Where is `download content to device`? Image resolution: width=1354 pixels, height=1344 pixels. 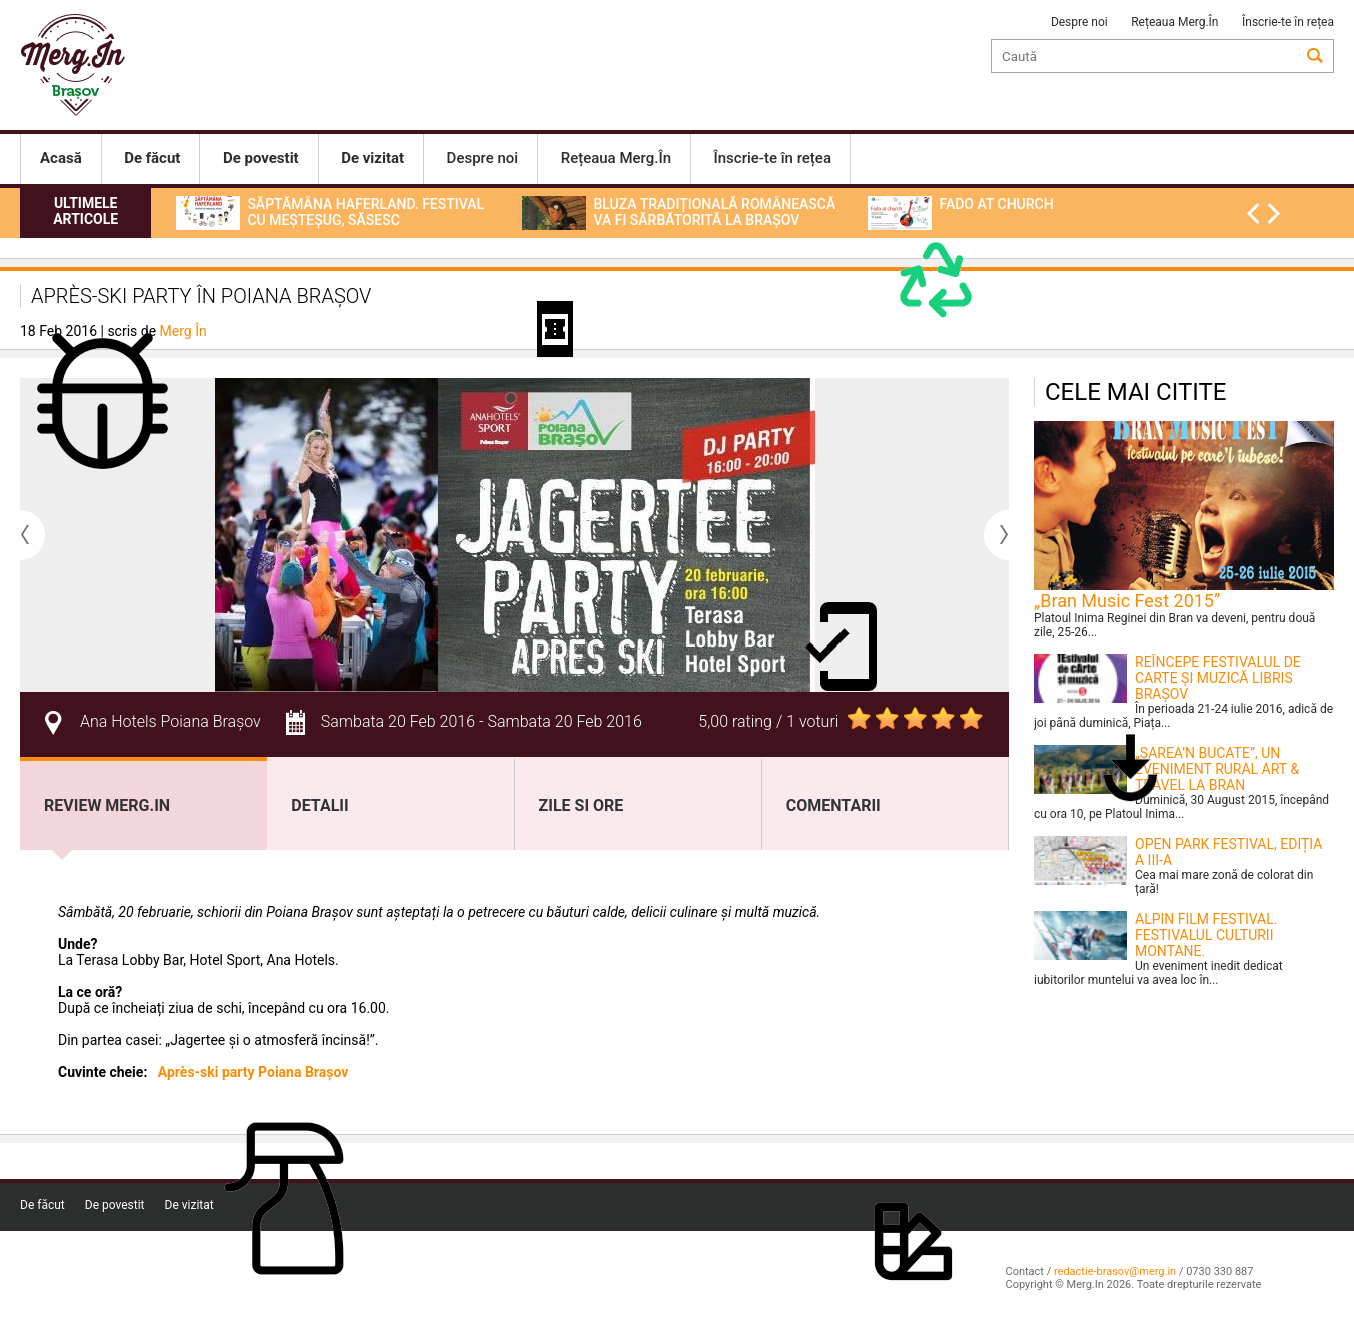 download content to device is located at coordinates (1130, 765).